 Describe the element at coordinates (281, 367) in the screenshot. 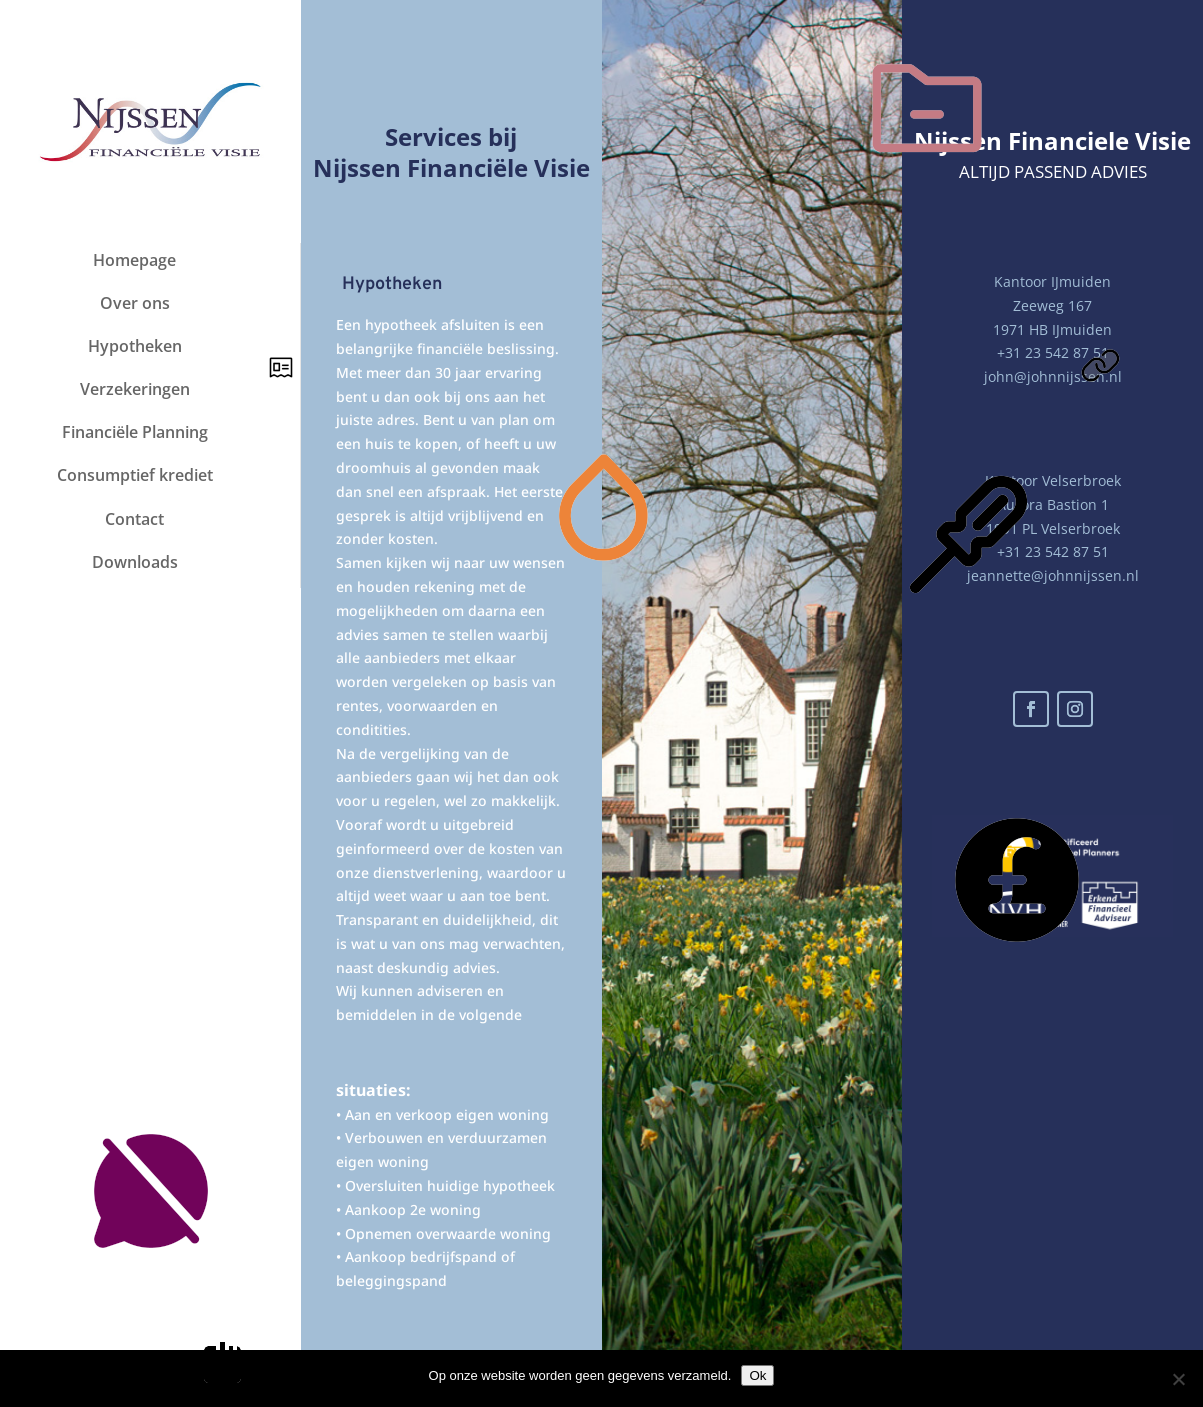

I see `view news or article clippings` at that location.